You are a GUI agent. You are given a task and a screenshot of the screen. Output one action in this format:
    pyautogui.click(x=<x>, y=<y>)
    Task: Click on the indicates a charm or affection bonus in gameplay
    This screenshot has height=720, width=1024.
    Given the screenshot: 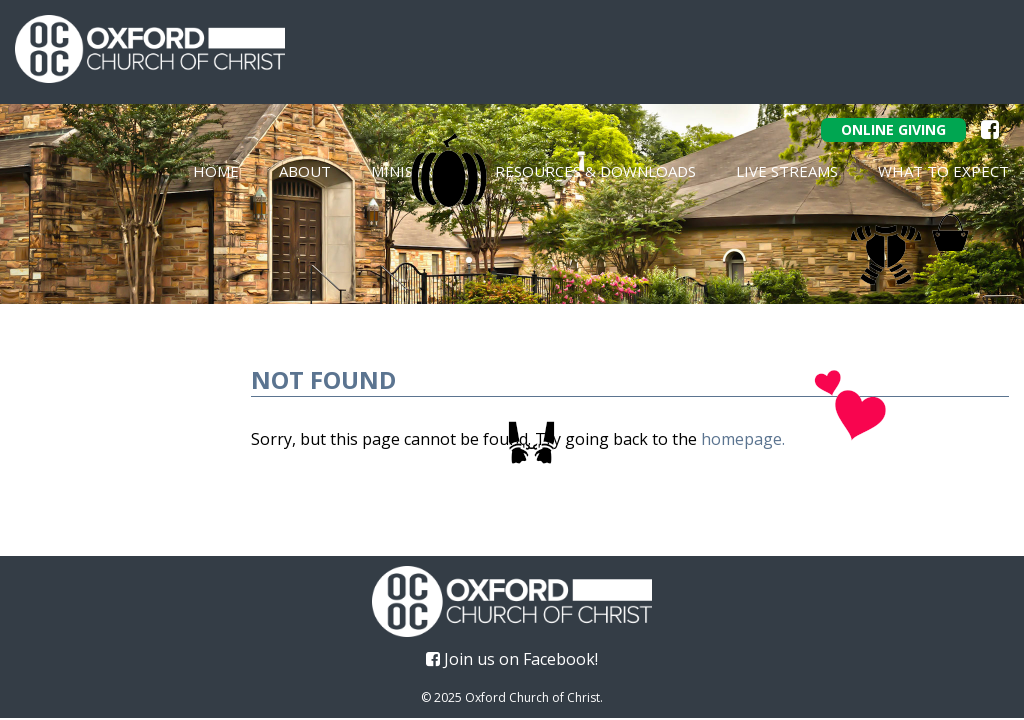 What is the action you would take?
    pyautogui.click(x=850, y=405)
    